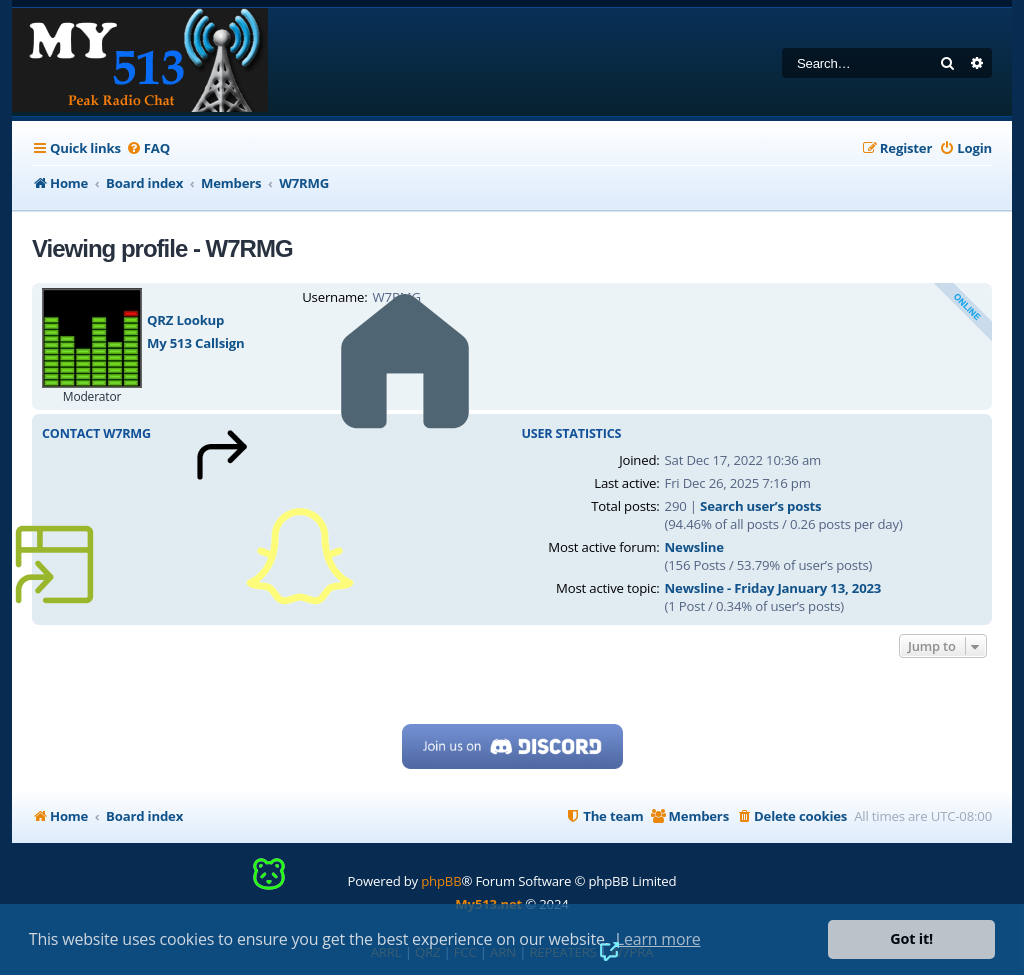 The image size is (1024, 975). I want to click on go to home screen, so click(405, 367).